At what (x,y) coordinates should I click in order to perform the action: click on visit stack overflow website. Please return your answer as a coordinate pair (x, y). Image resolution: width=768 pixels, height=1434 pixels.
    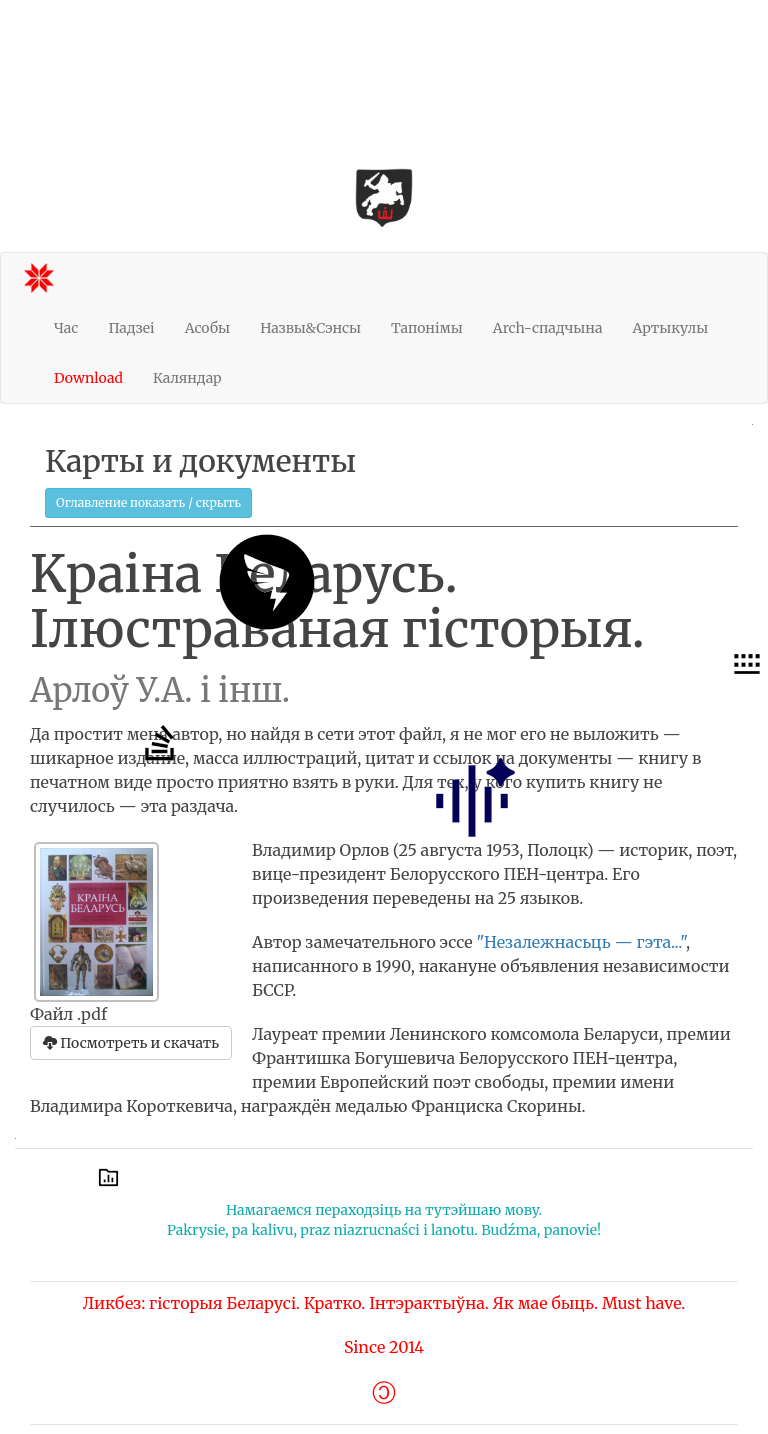
    Looking at the image, I should click on (159, 742).